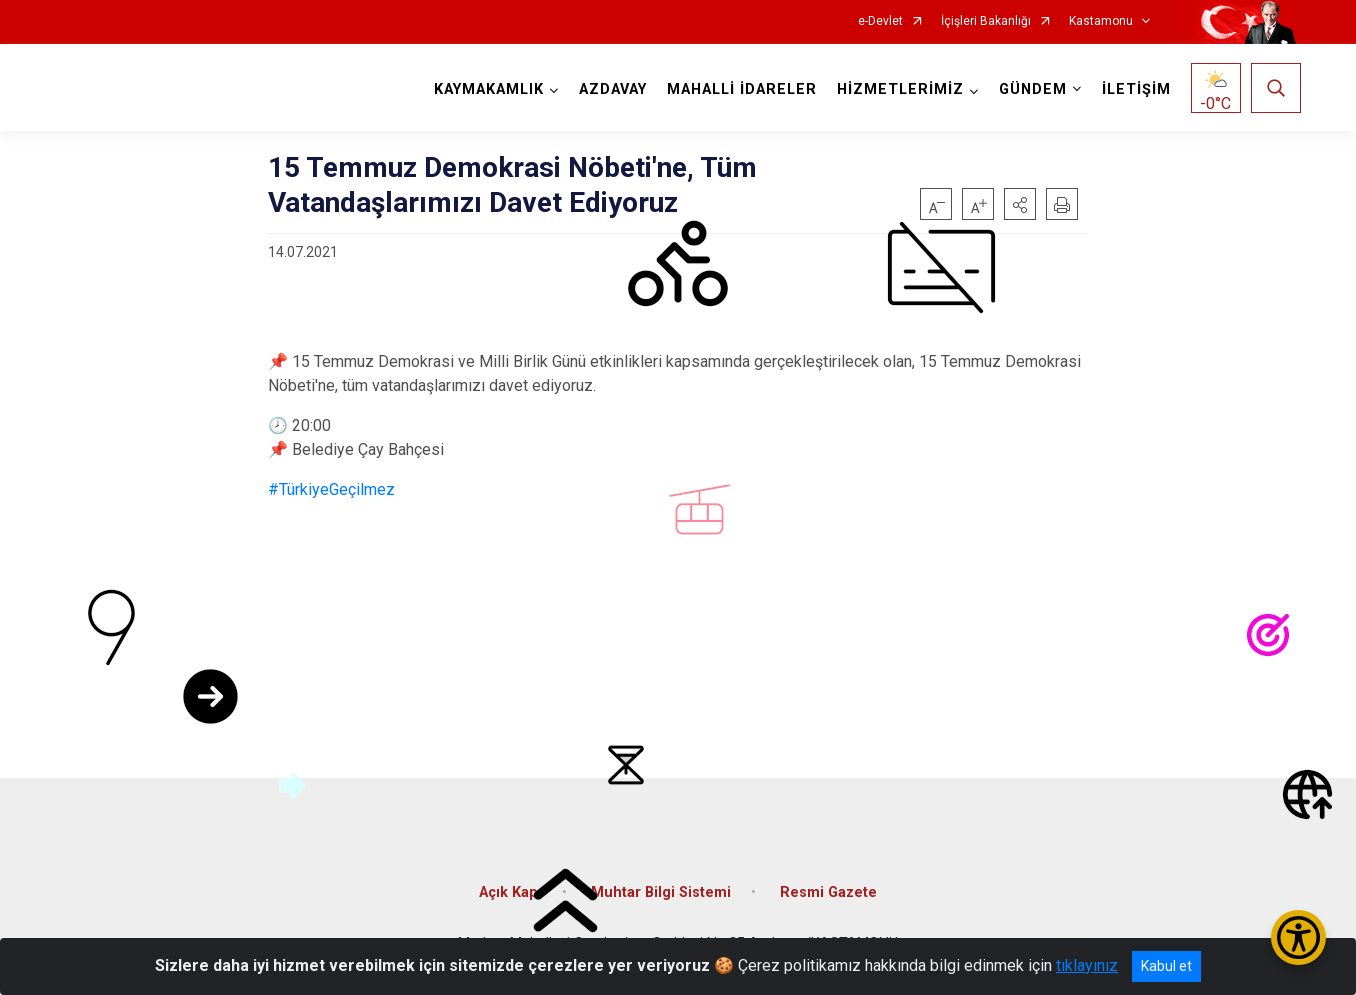  Describe the element at coordinates (941, 267) in the screenshot. I see `disable subtitles or closed captions` at that location.